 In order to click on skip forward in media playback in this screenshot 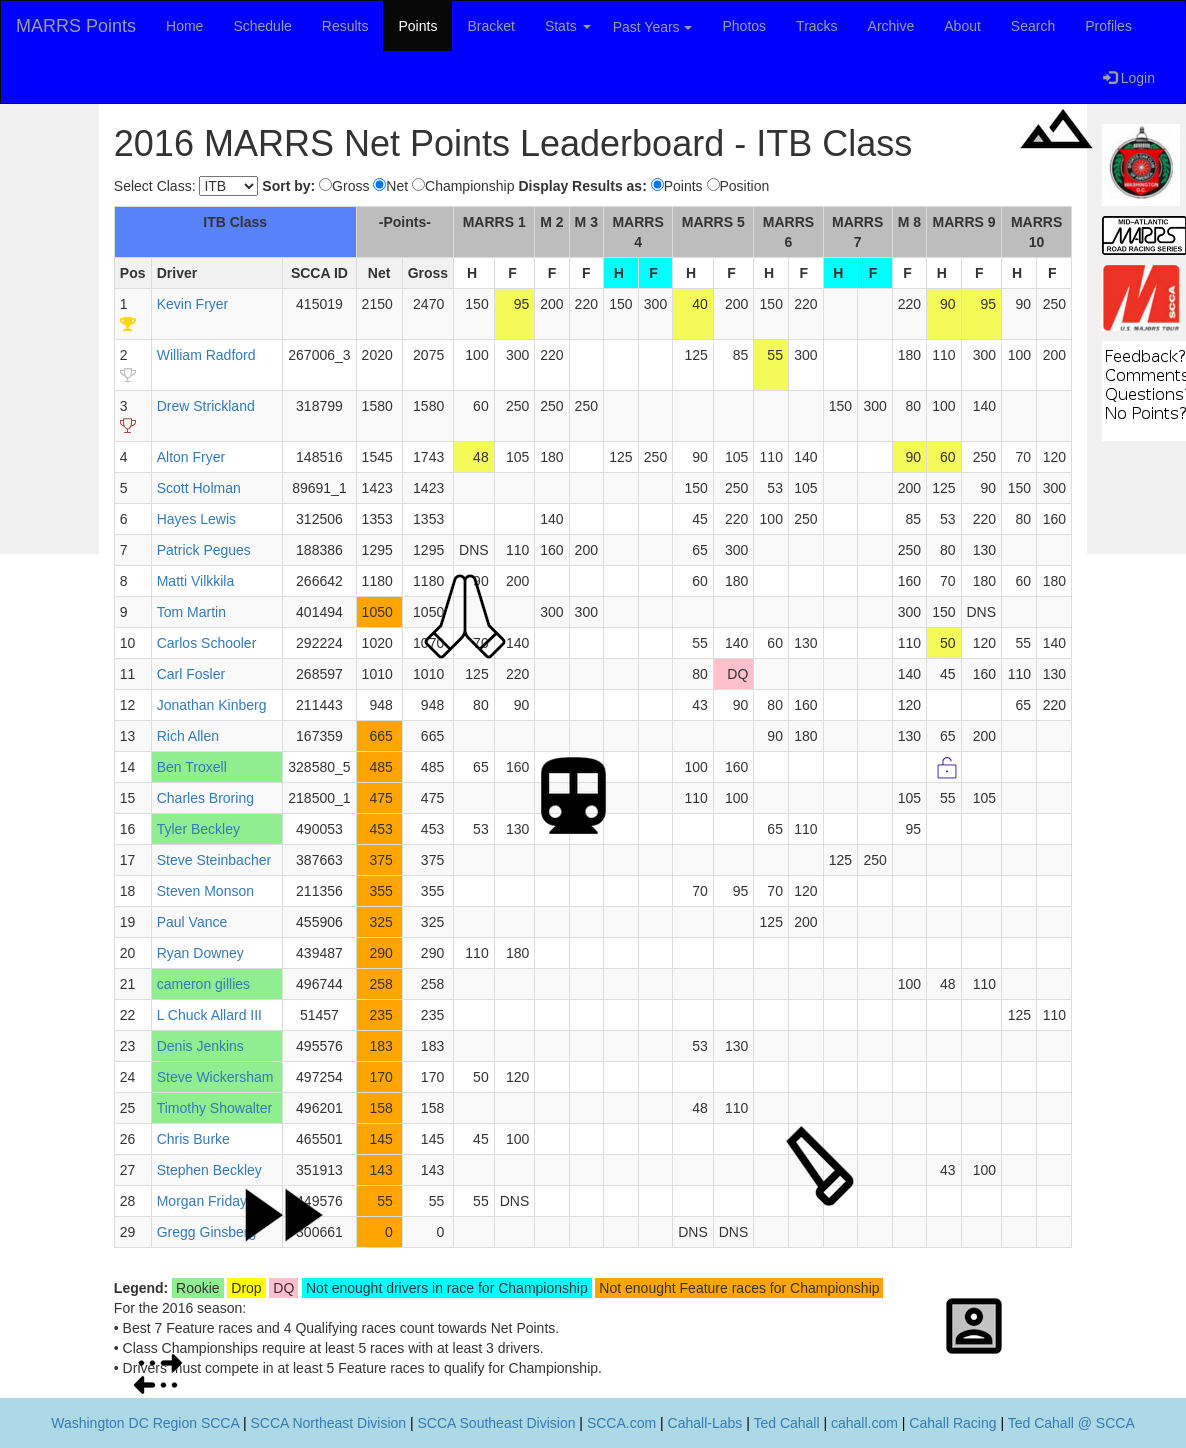, I will do `click(281, 1215)`.